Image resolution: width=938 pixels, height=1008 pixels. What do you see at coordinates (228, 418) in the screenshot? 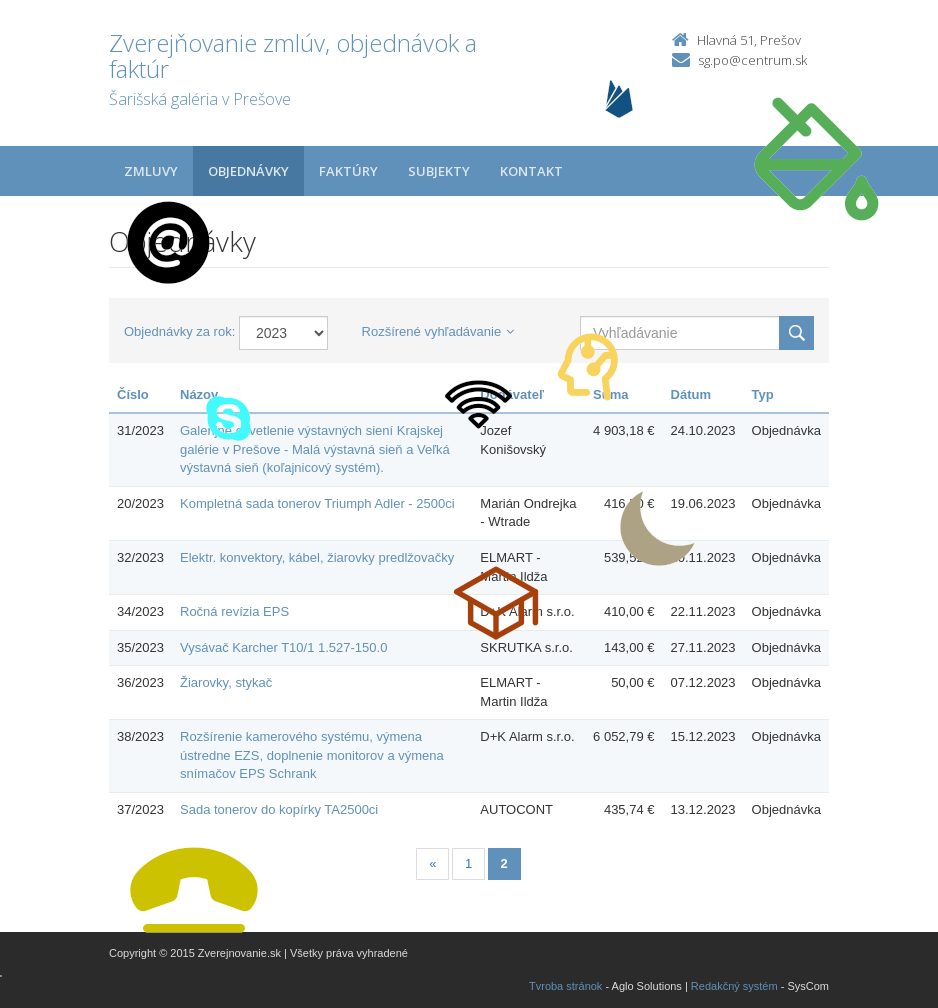
I see `open Skype app` at bounding box center [228, 418].